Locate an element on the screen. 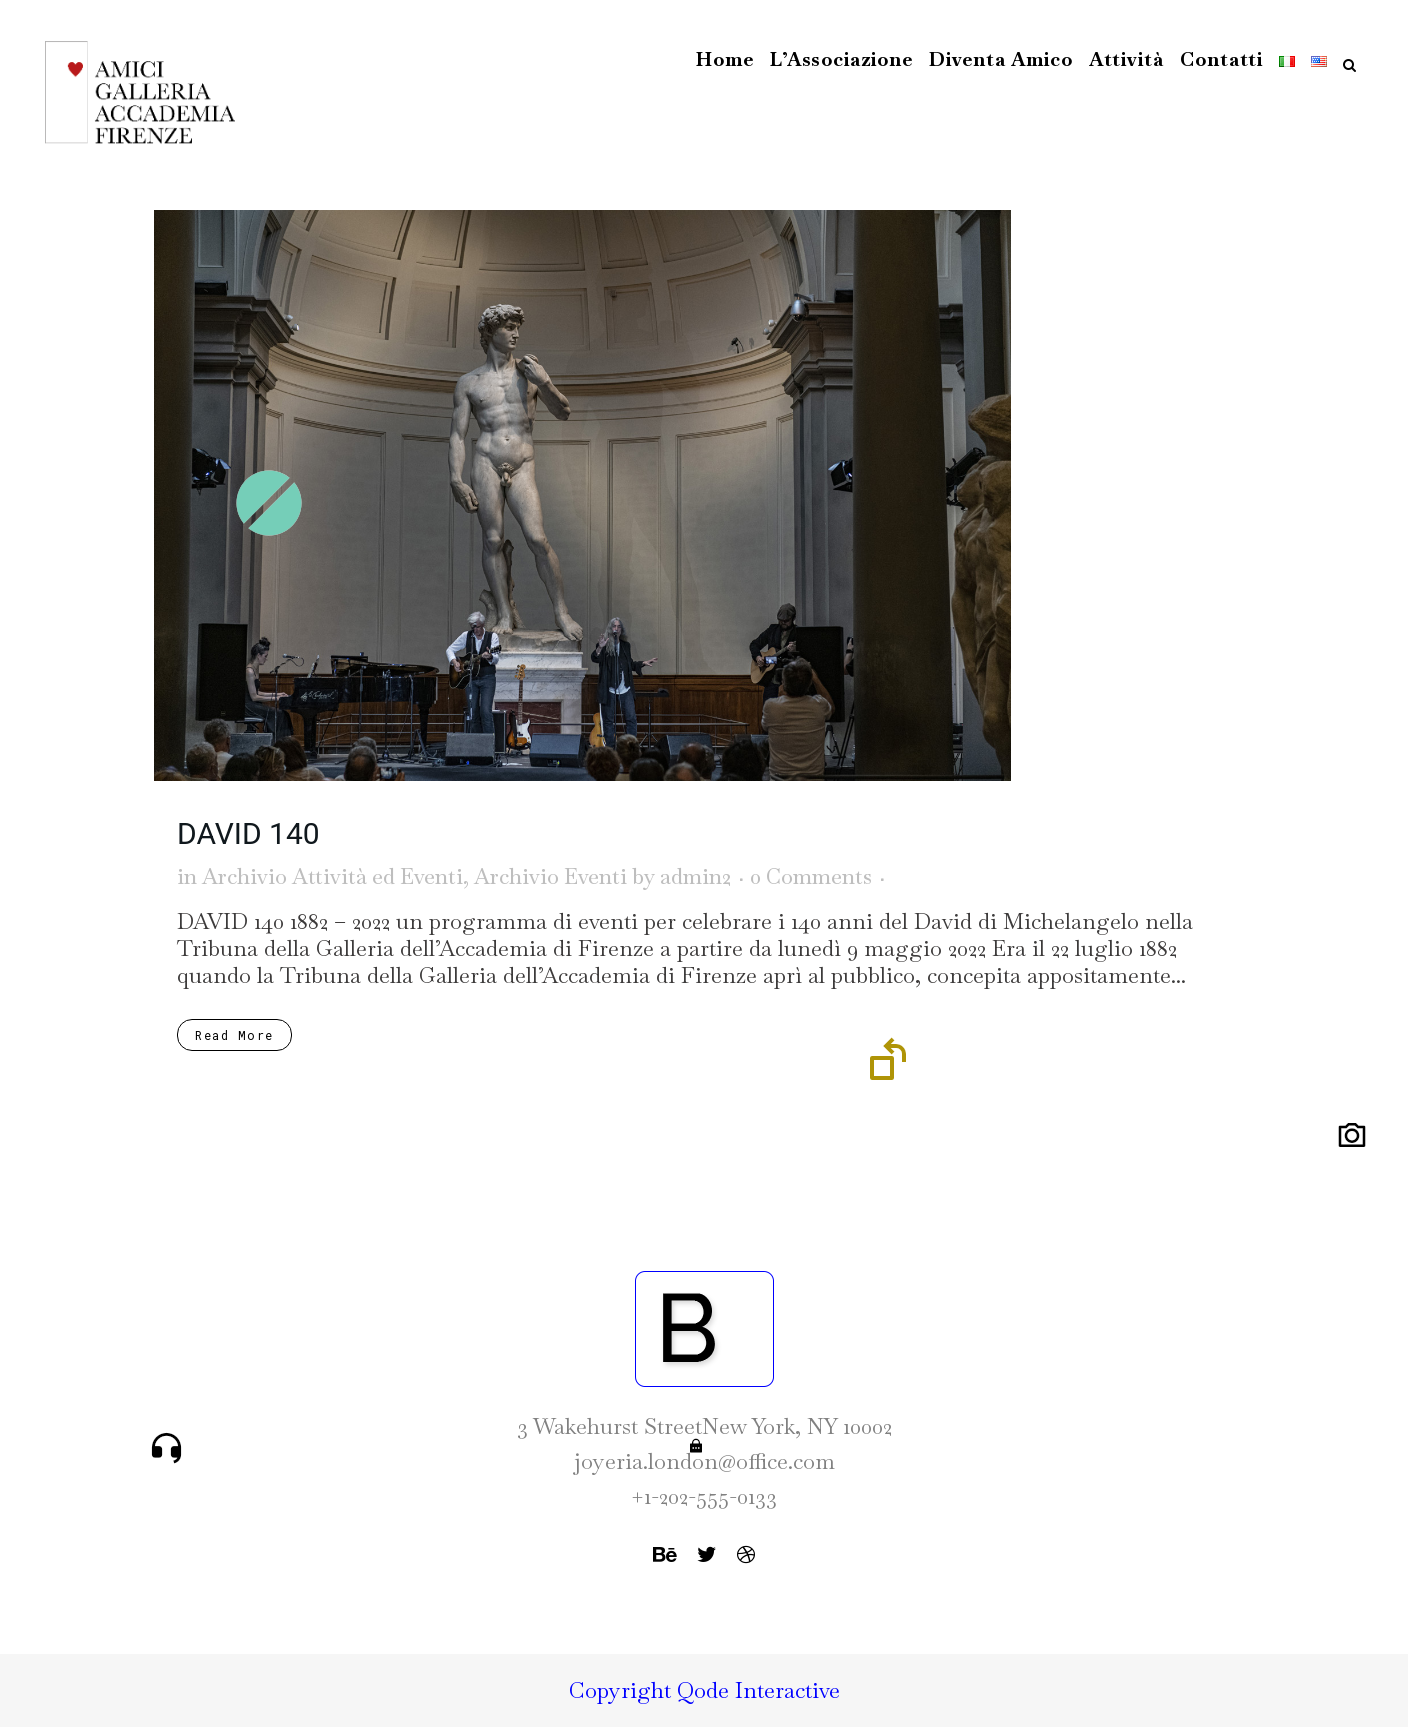 The height and width of the screenshot is (1727, 1408). enter password to unlock is located at coordinates (696, 1446).